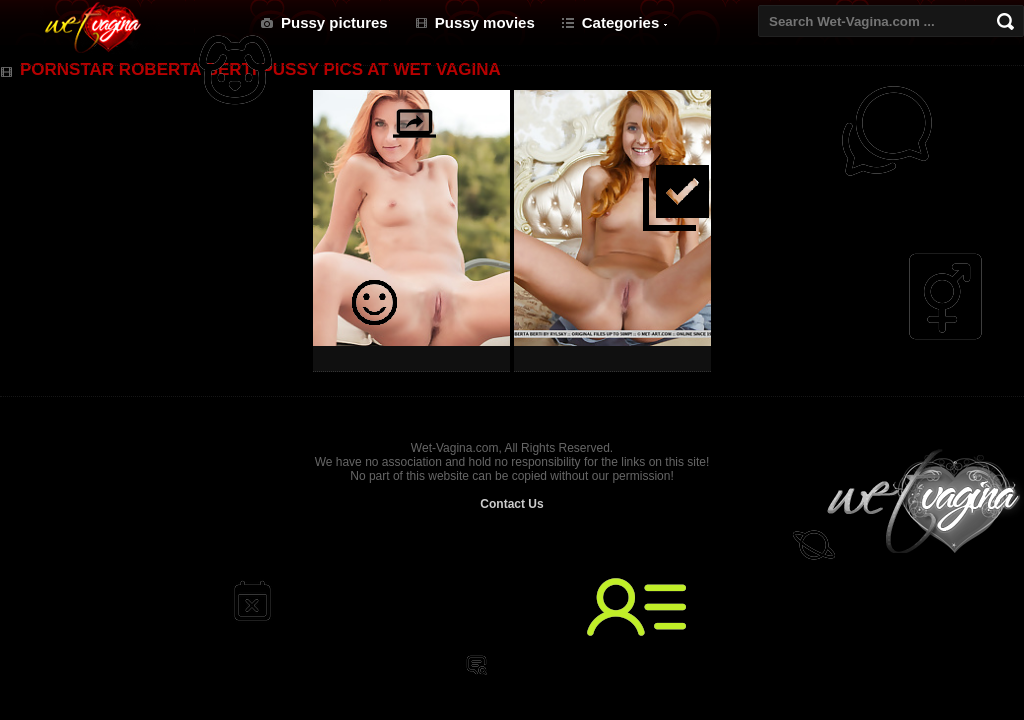  What do you see at coordinates (676, 198) in the screenshot?
I see `item successfully added to library` at bounding box center [676, 198].